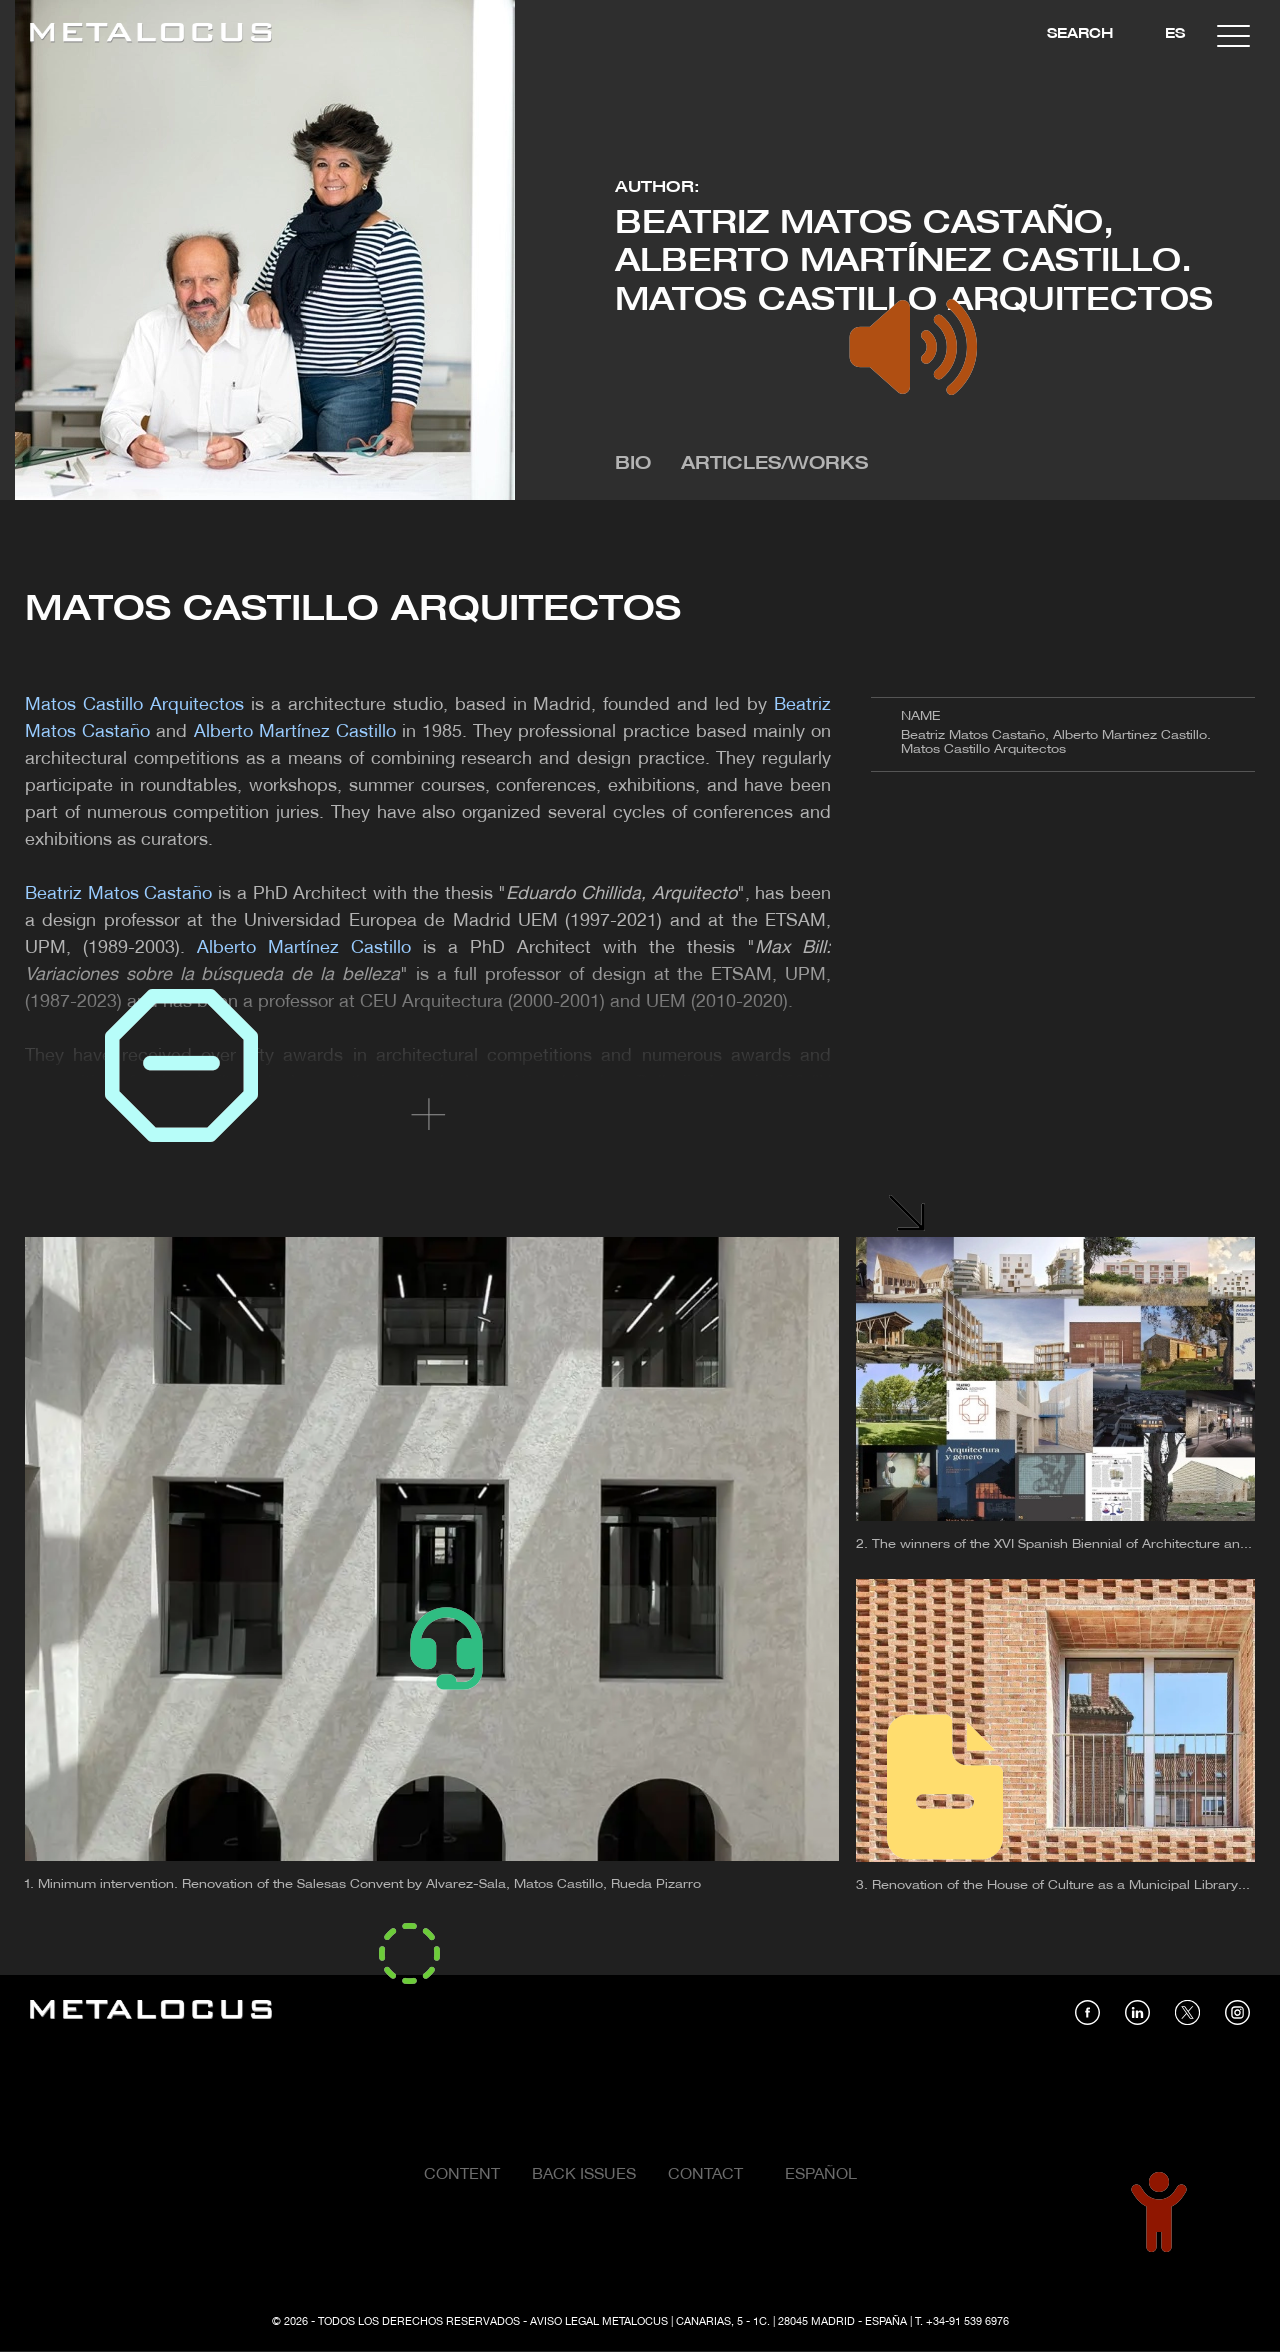  Describe the element at coordinates (409, 1953) in the screenshot. I see `create a new draft issue` at that location.